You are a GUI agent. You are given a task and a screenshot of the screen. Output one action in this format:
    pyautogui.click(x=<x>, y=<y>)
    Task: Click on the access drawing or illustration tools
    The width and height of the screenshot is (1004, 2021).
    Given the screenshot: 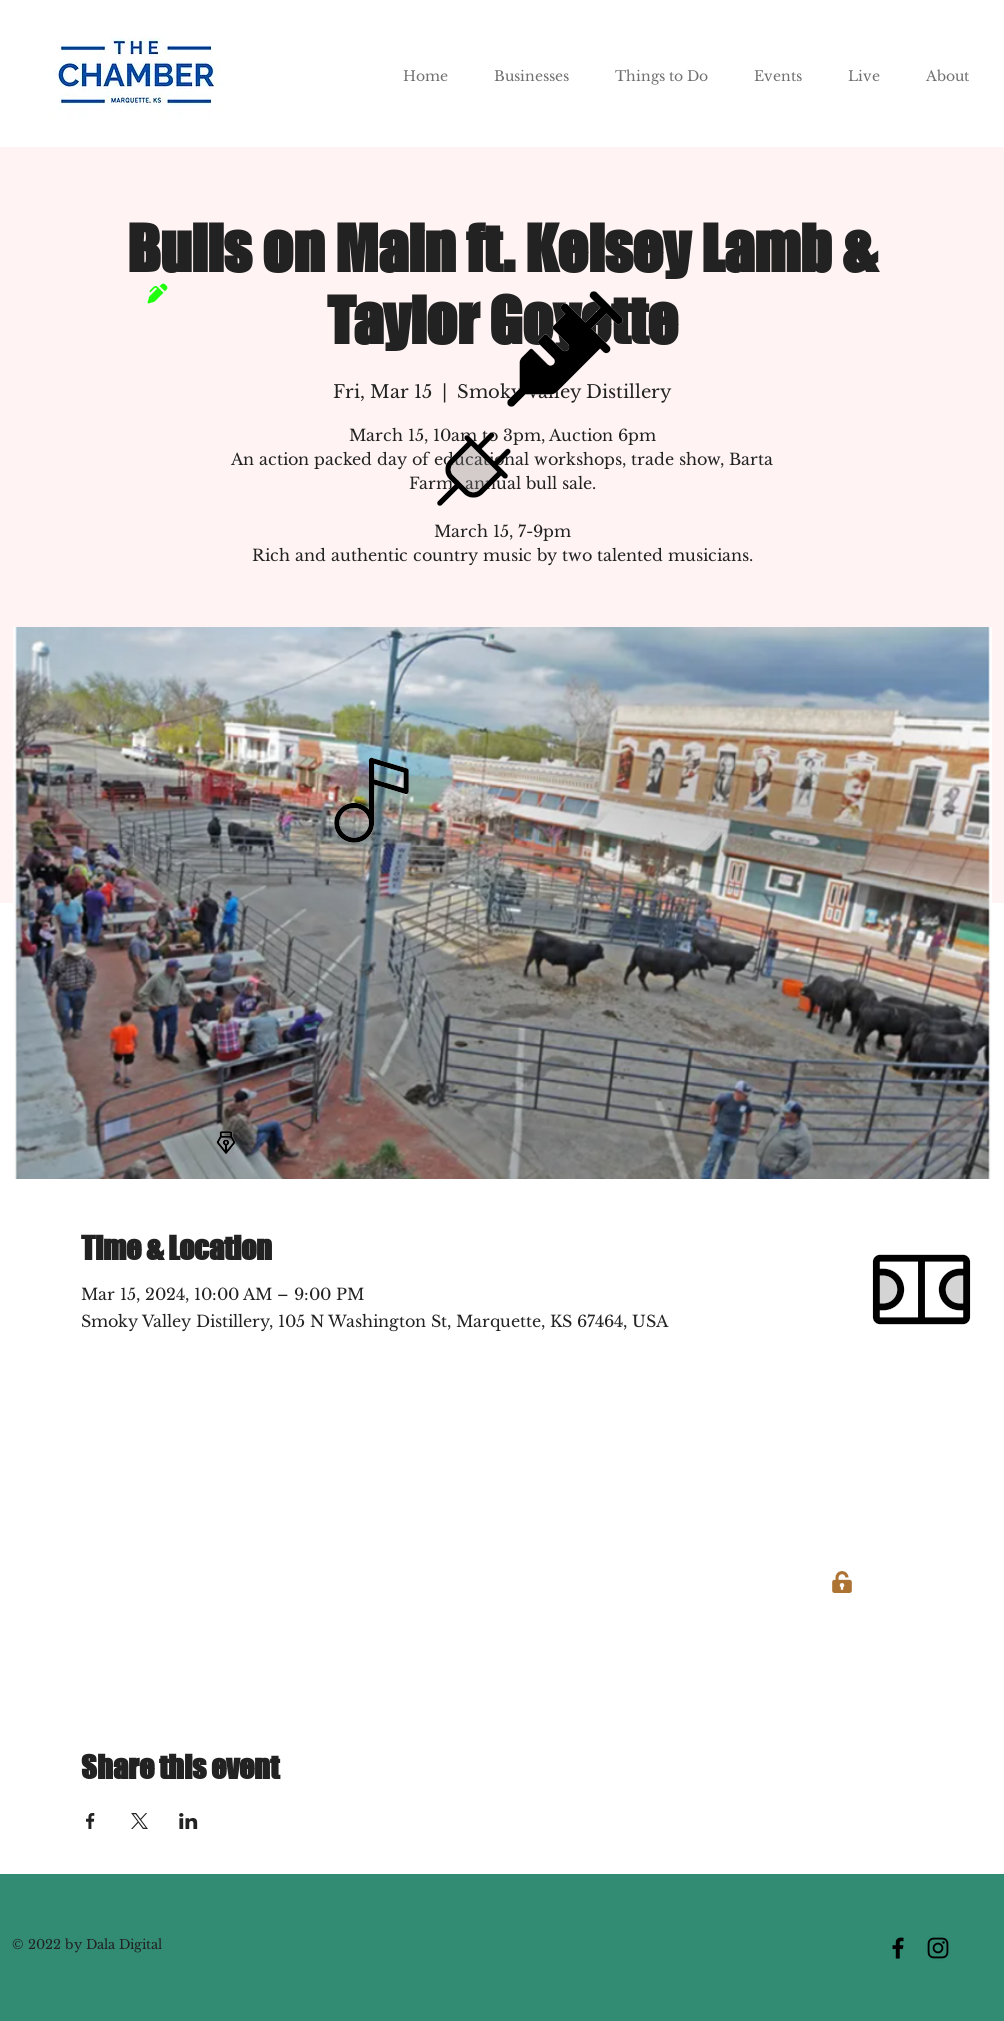 What is the action you would take?
    pyautogui.click(x=226, y=1142)
    